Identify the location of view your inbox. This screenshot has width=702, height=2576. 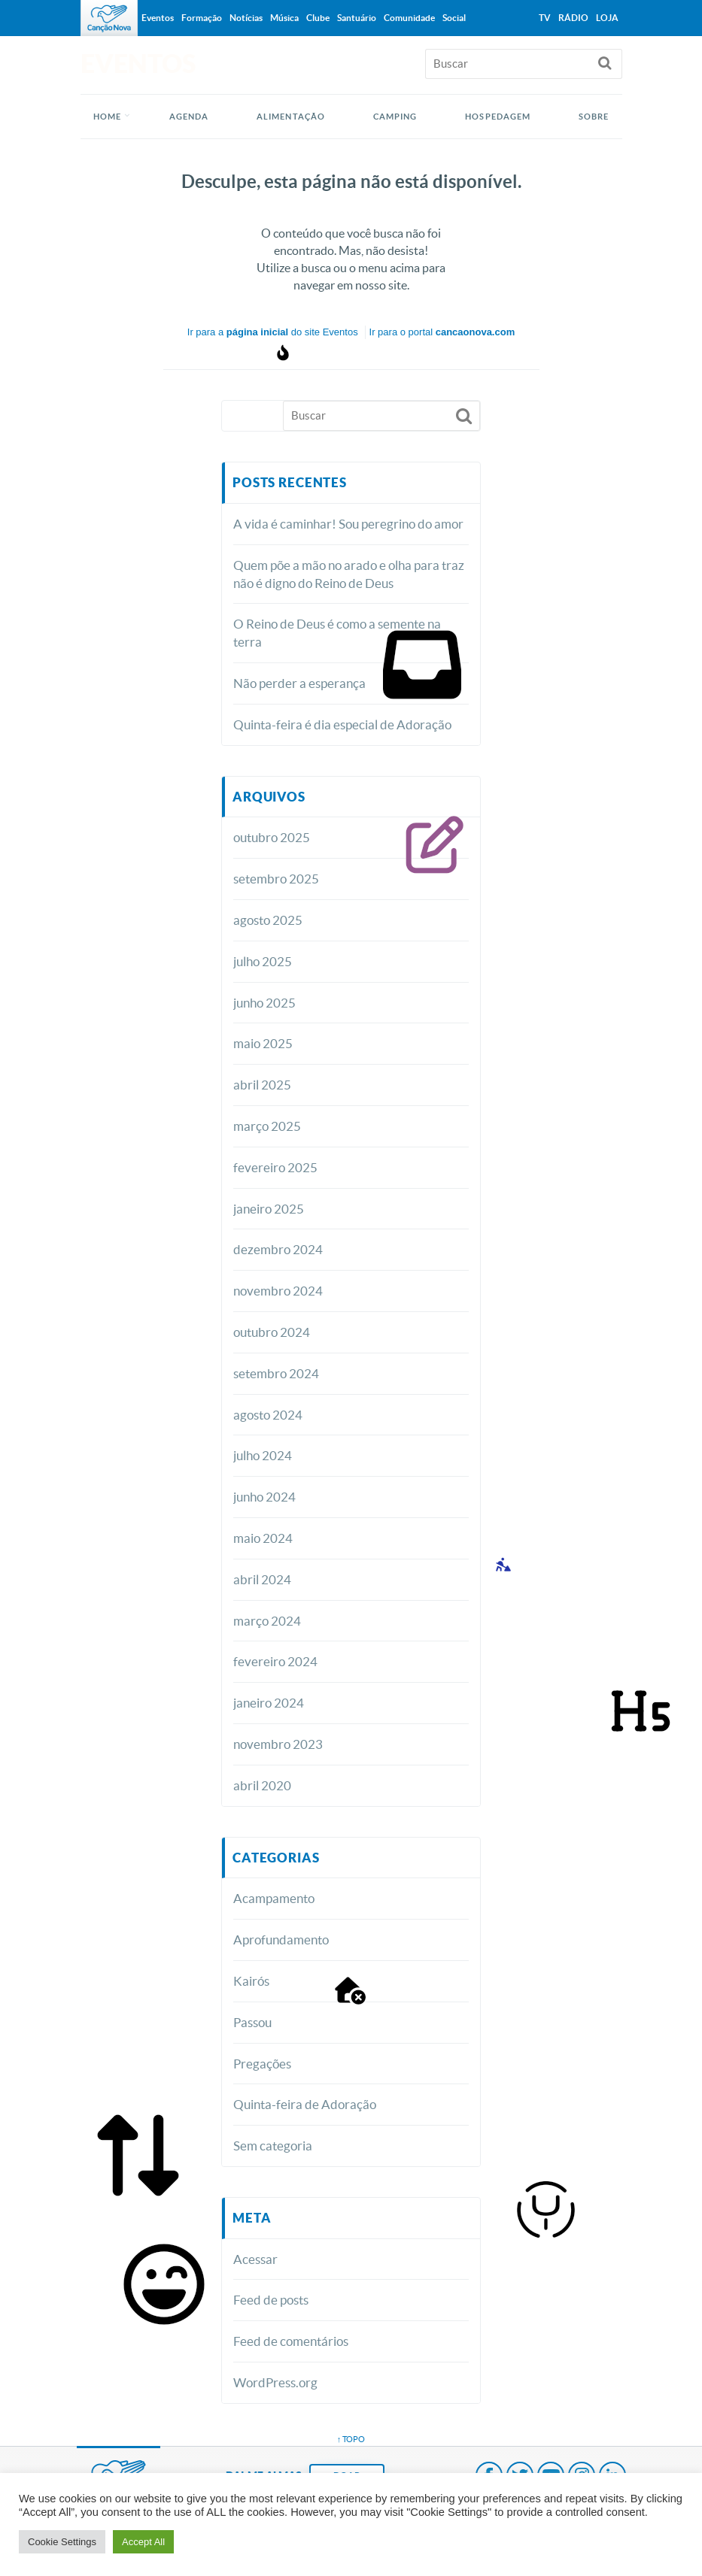
(422, 665).